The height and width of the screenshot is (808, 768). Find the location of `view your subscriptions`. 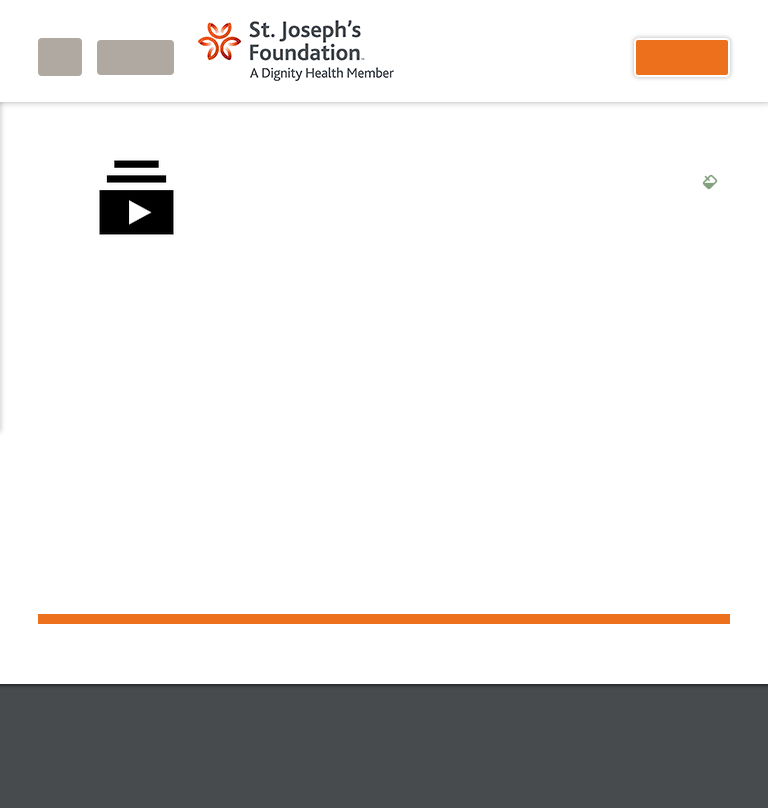

view your subscriptions is located at coordinates (136, 197).